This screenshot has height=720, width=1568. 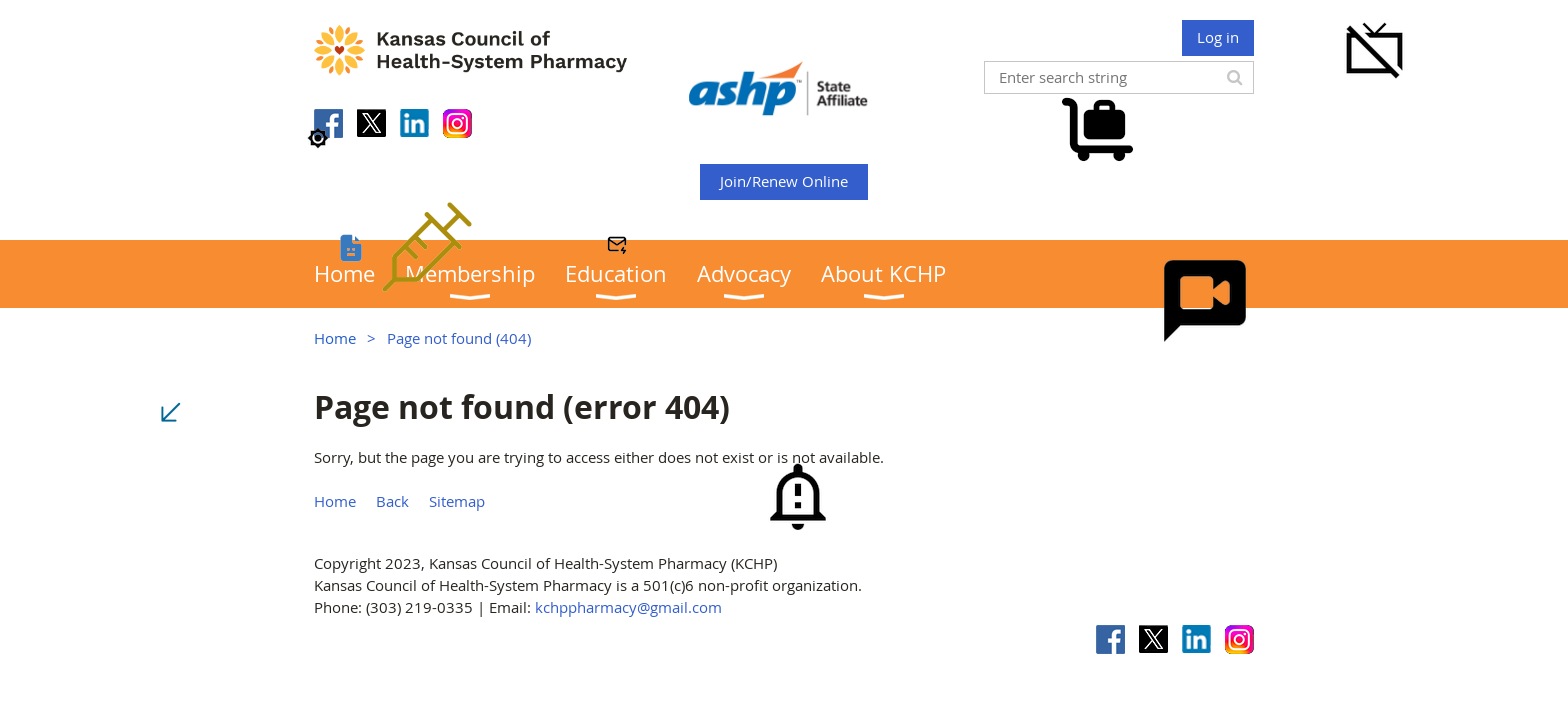 What do you see at coordinates (1205, 301) in the screenshot?
I see `start a video chat` at bounding box center [1205, 301].